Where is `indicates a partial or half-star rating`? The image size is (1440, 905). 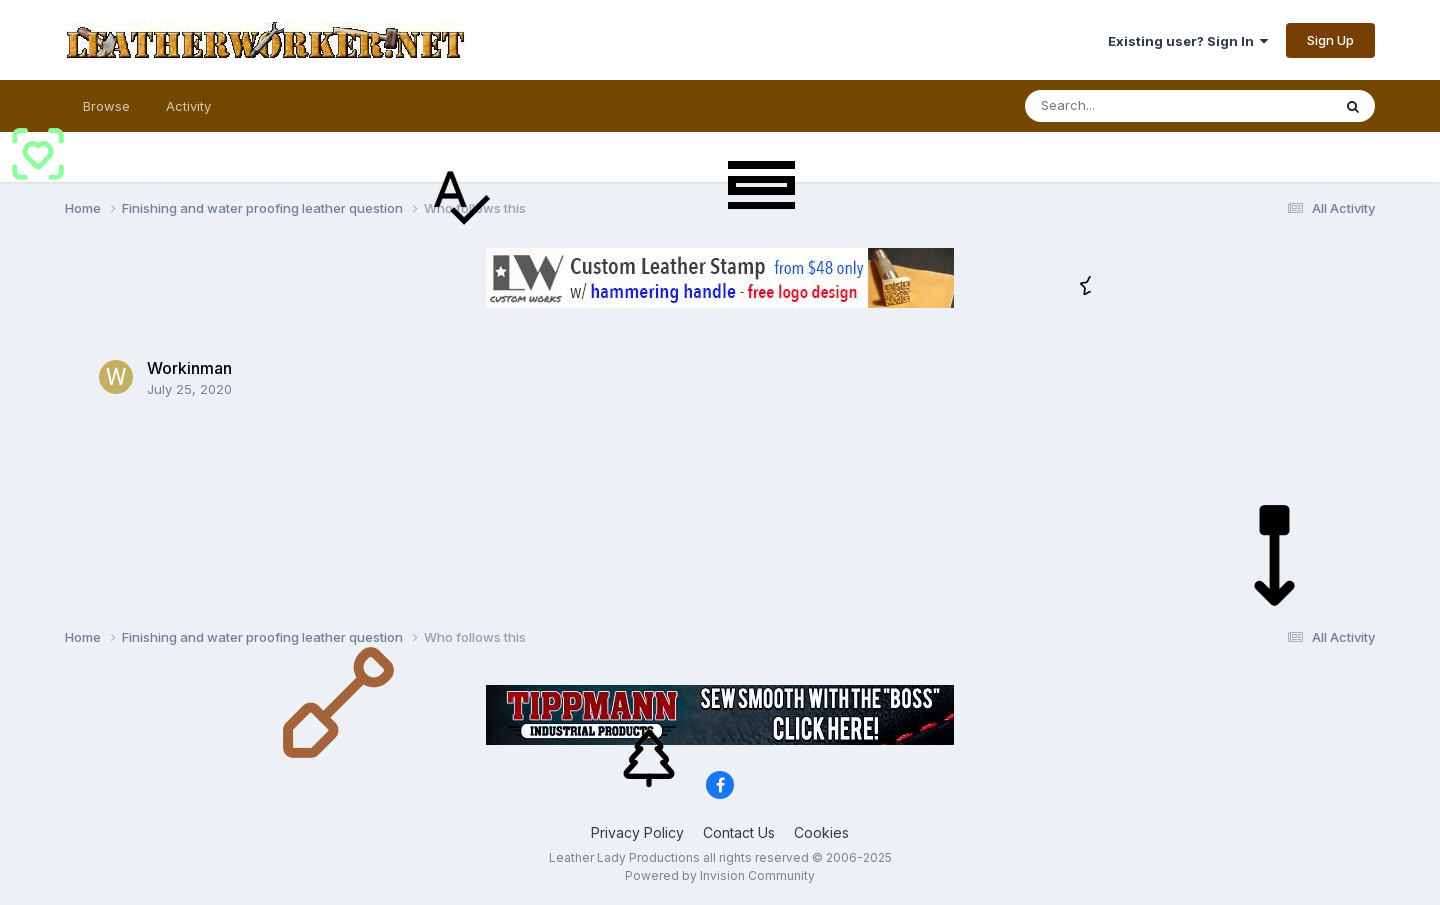 indicates a partial or half-star rating is located at coordinates (1090, 286).